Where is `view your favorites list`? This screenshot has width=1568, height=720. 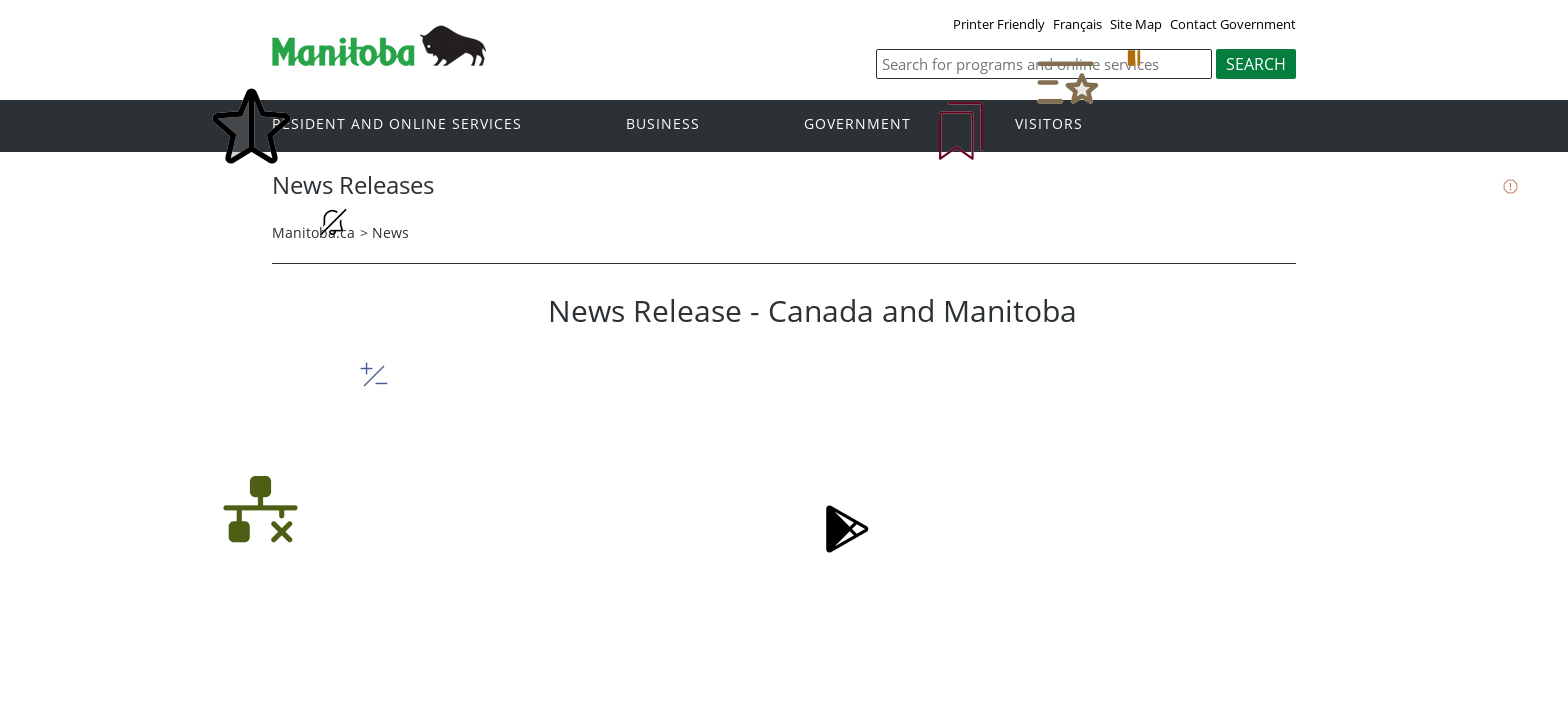
view your favorites list is located at coordinates (1065, 82).